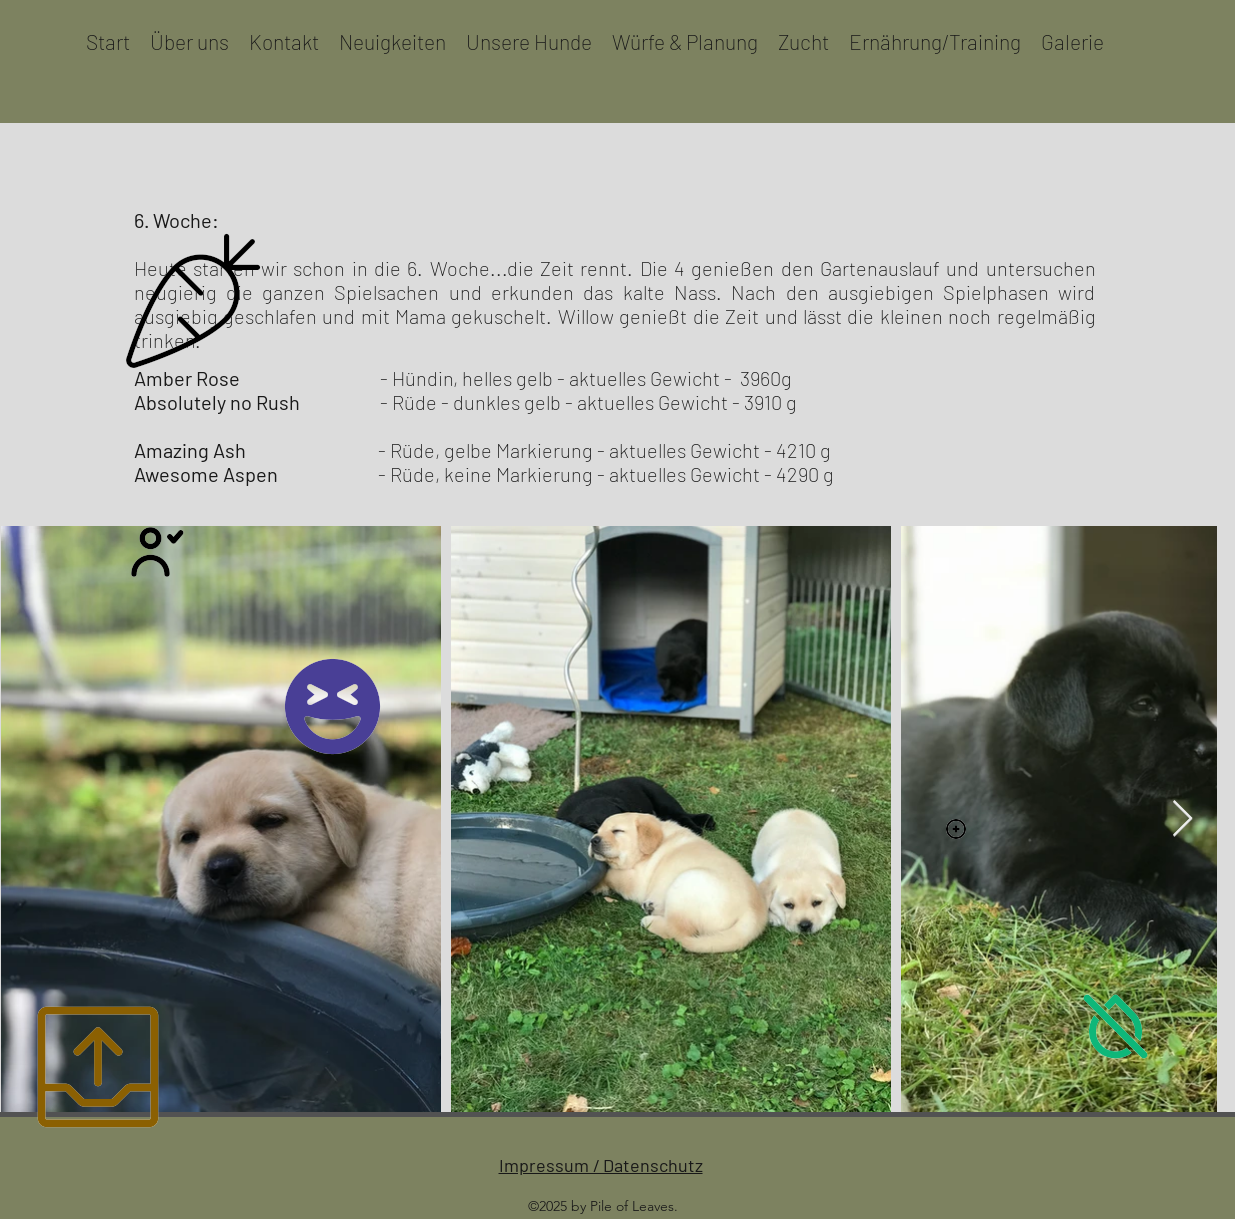 This screenshot has height=1219, width=1235. What do you see at coordinates (156, 552) in the screenshot?
I see `user verification complete` at bounding box center [156, 552].